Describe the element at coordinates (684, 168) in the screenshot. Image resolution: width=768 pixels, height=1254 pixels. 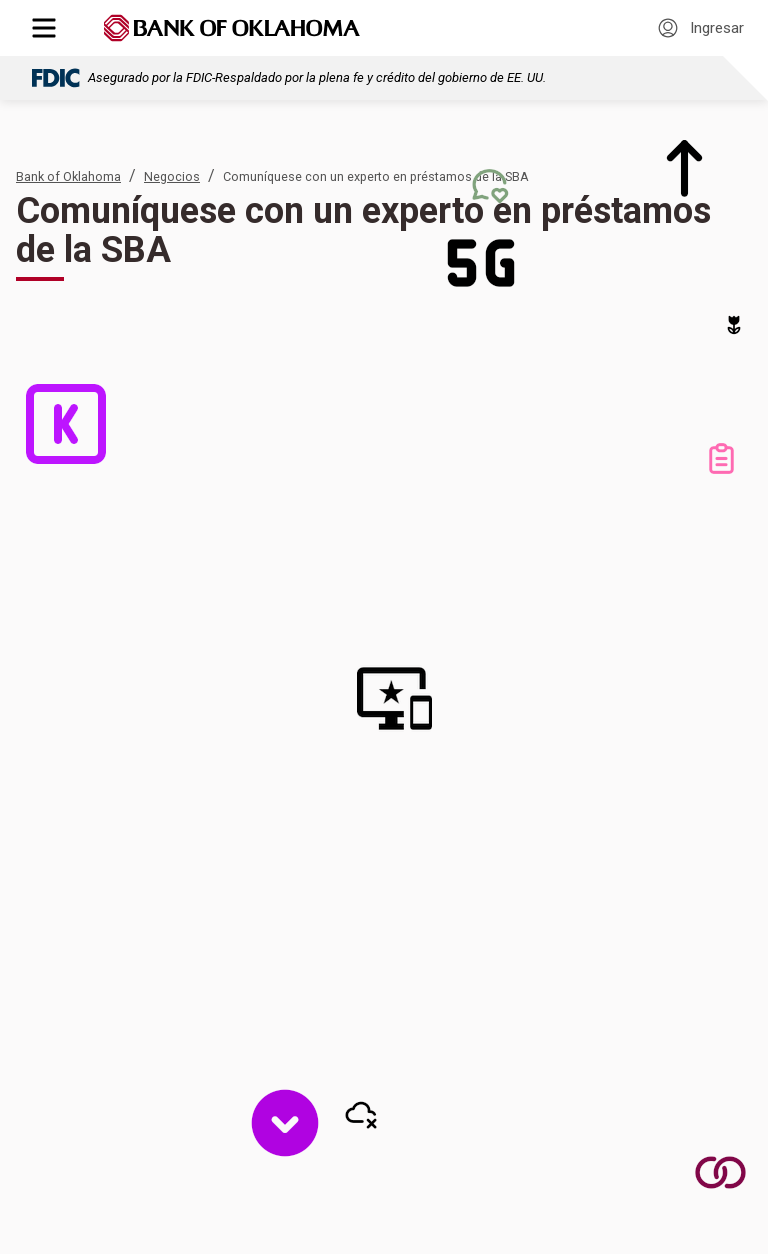
I see `move item up in a list` at that location.